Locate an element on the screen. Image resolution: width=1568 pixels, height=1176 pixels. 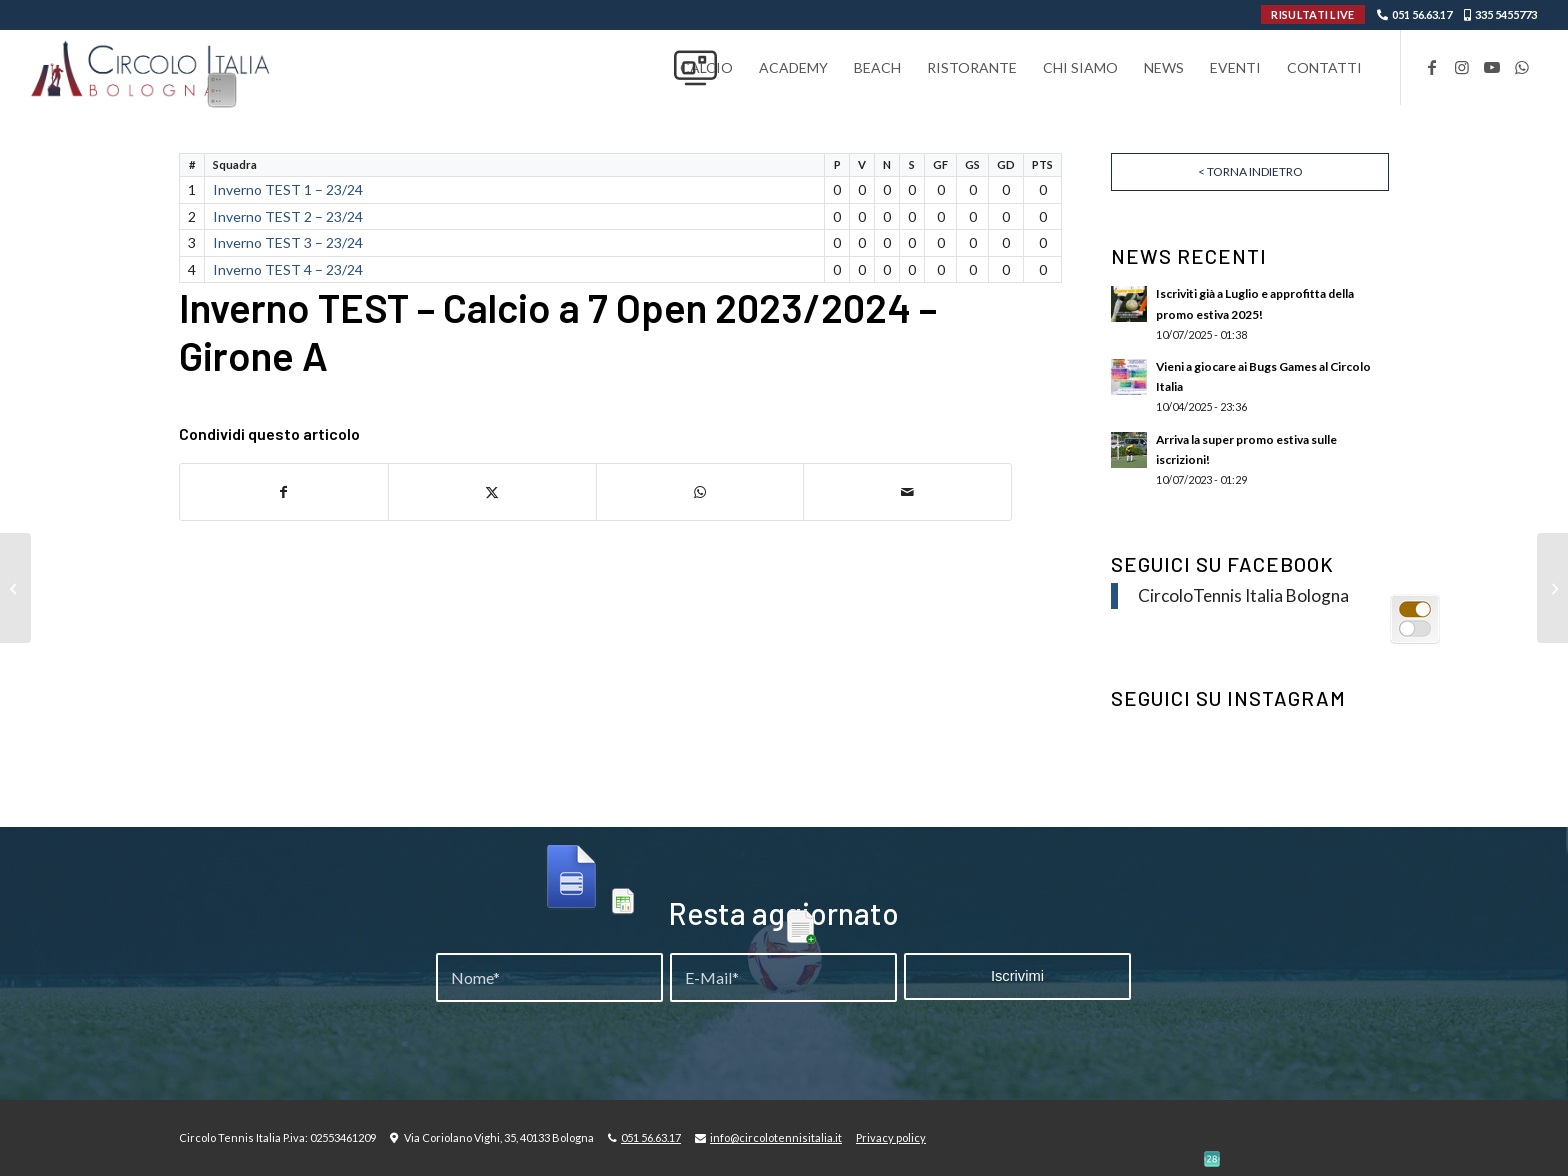
access network server settings is located at coordinates (222, 90).